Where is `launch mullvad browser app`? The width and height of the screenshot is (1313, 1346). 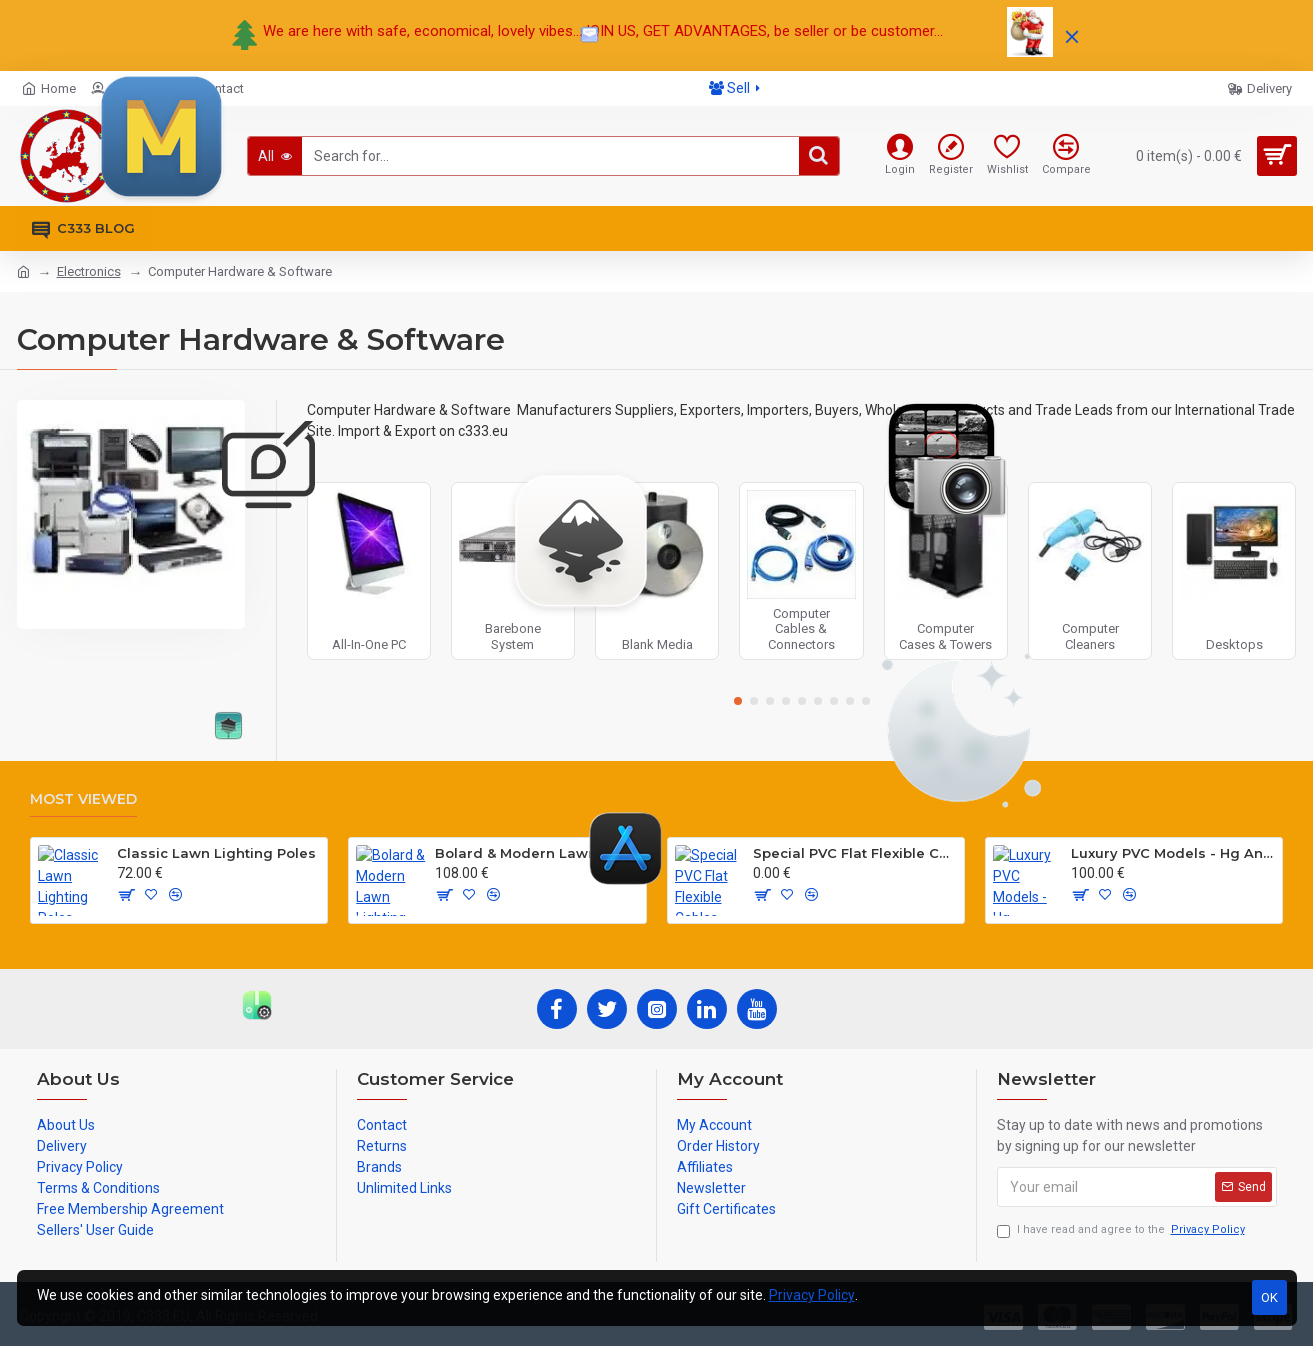
launch mullvad browser app is located at coordinates (161, 136).